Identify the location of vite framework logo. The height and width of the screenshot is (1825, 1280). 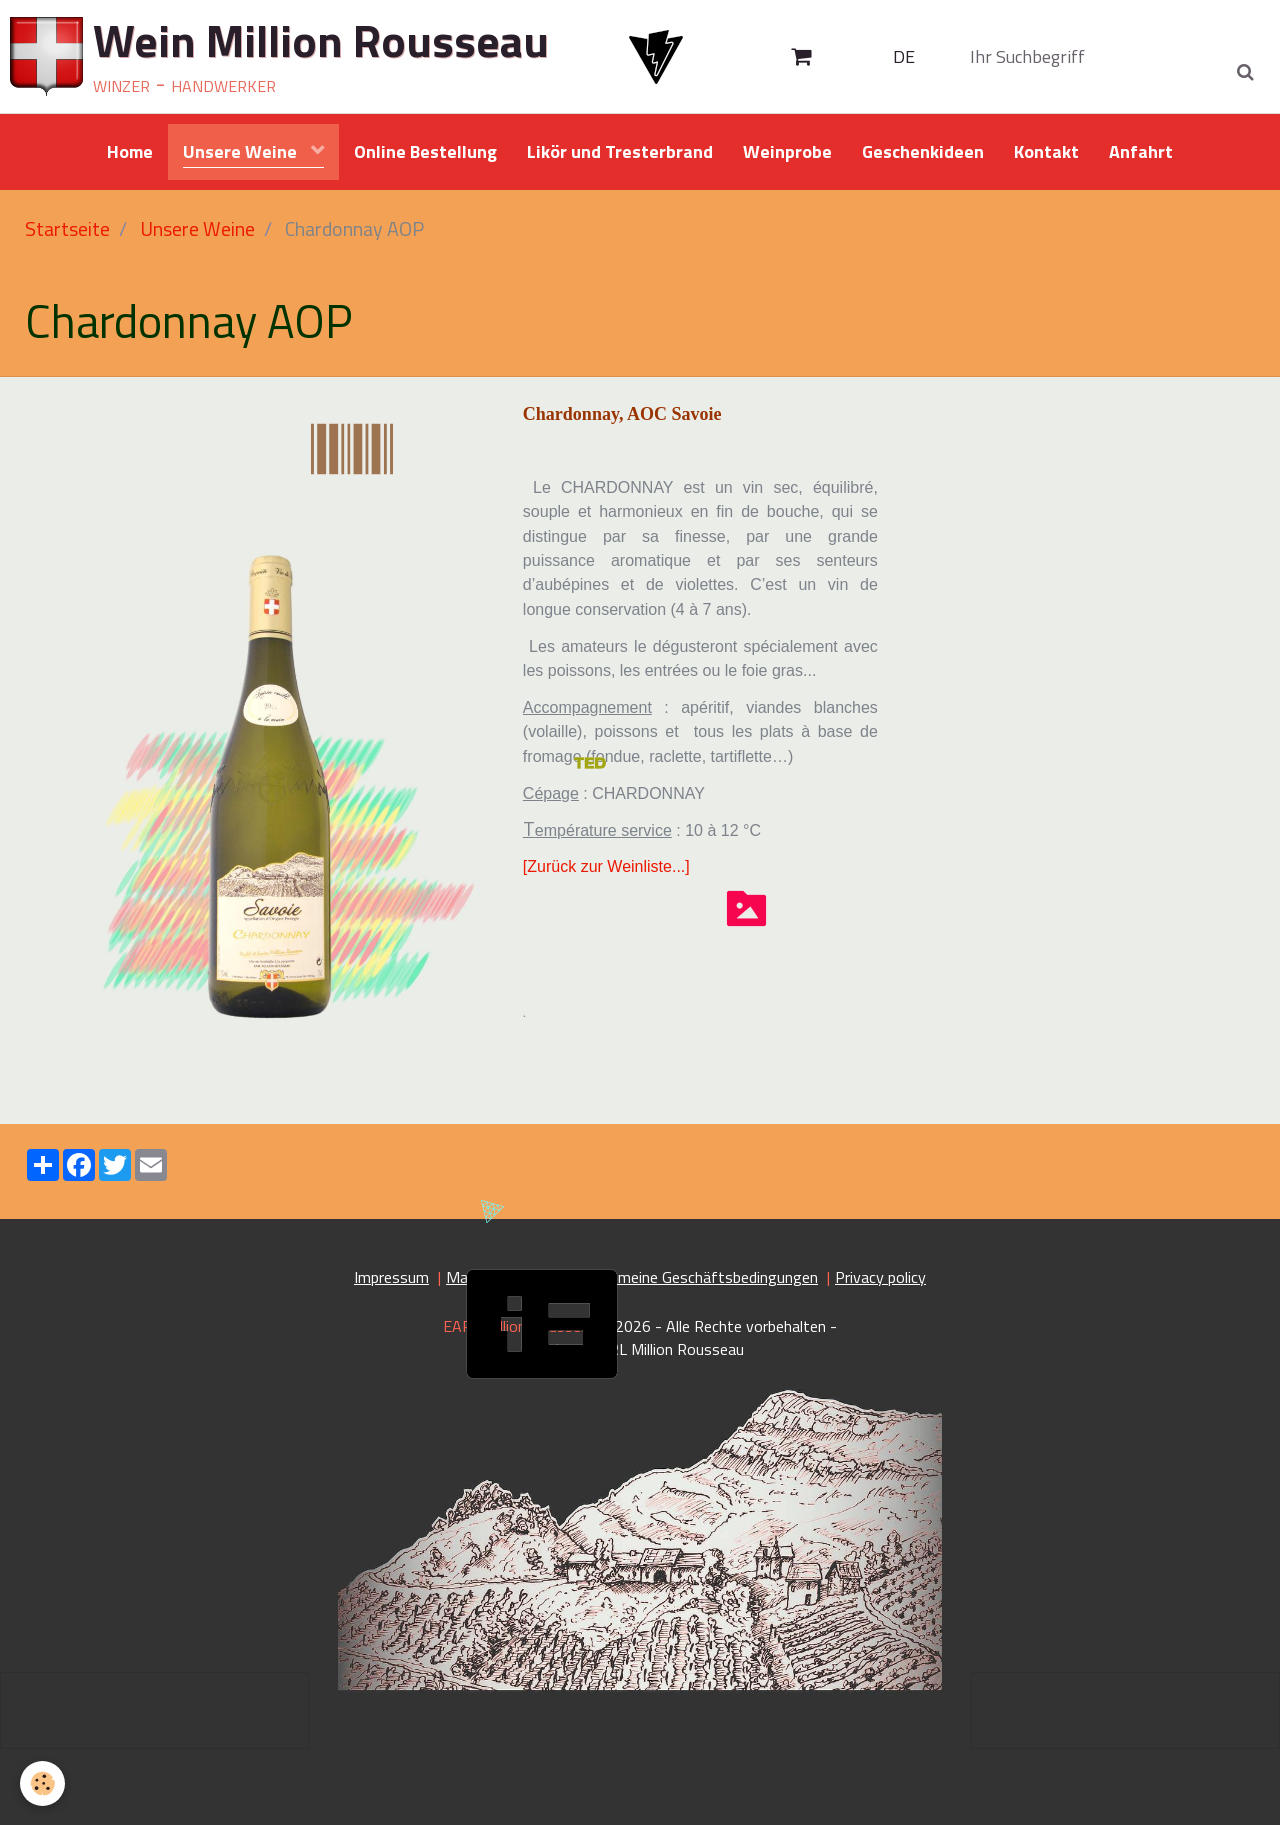
(656, 57).